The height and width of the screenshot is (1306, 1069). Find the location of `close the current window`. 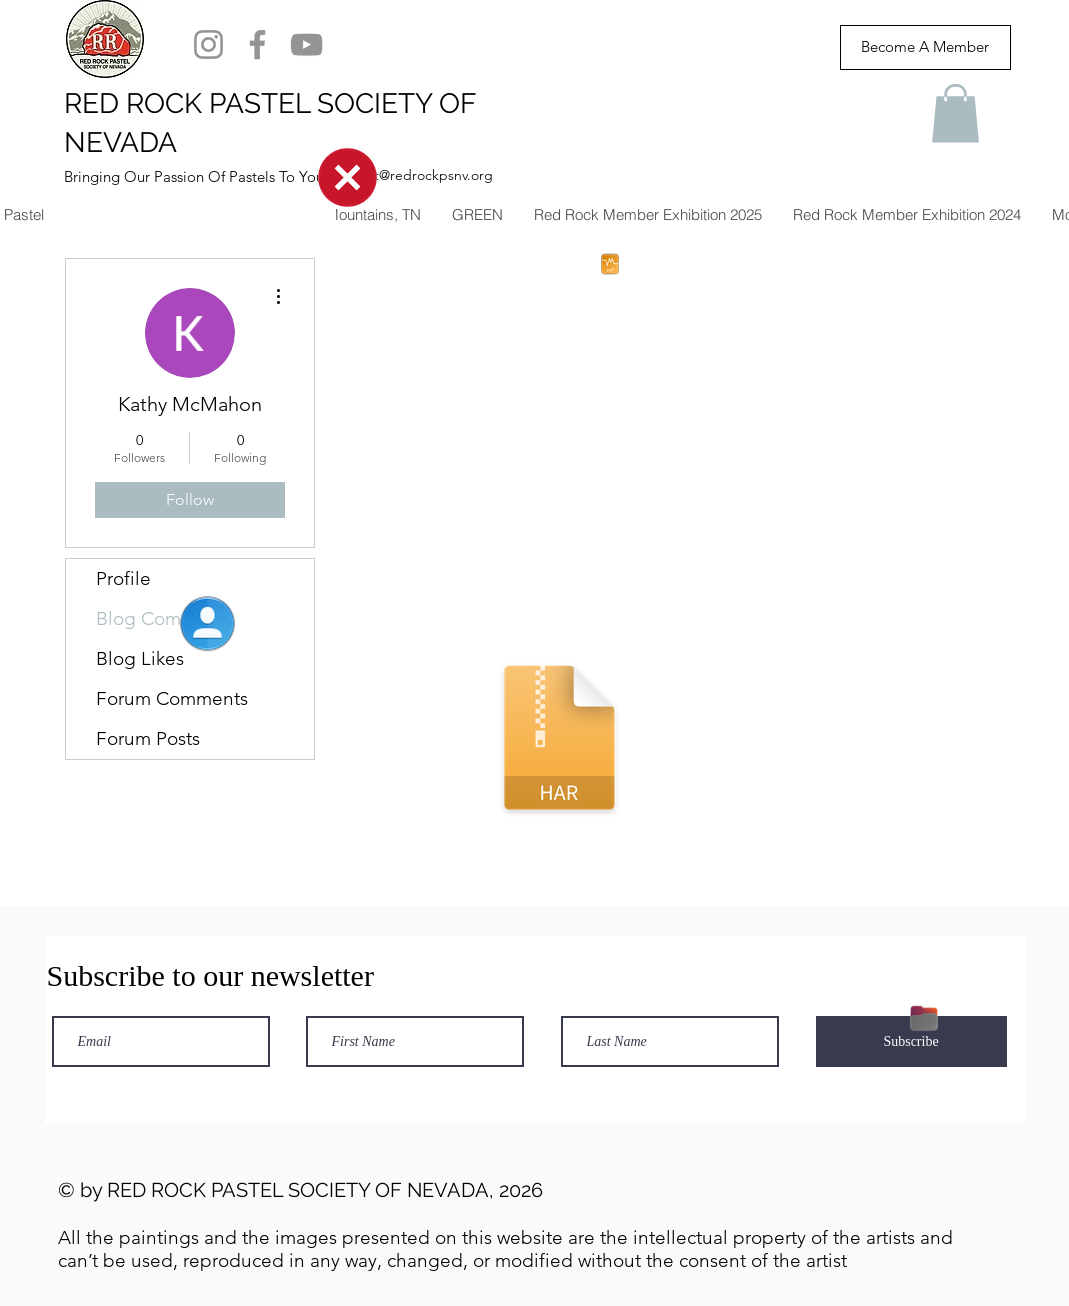

close the current window is located at coordinates (347, 177).